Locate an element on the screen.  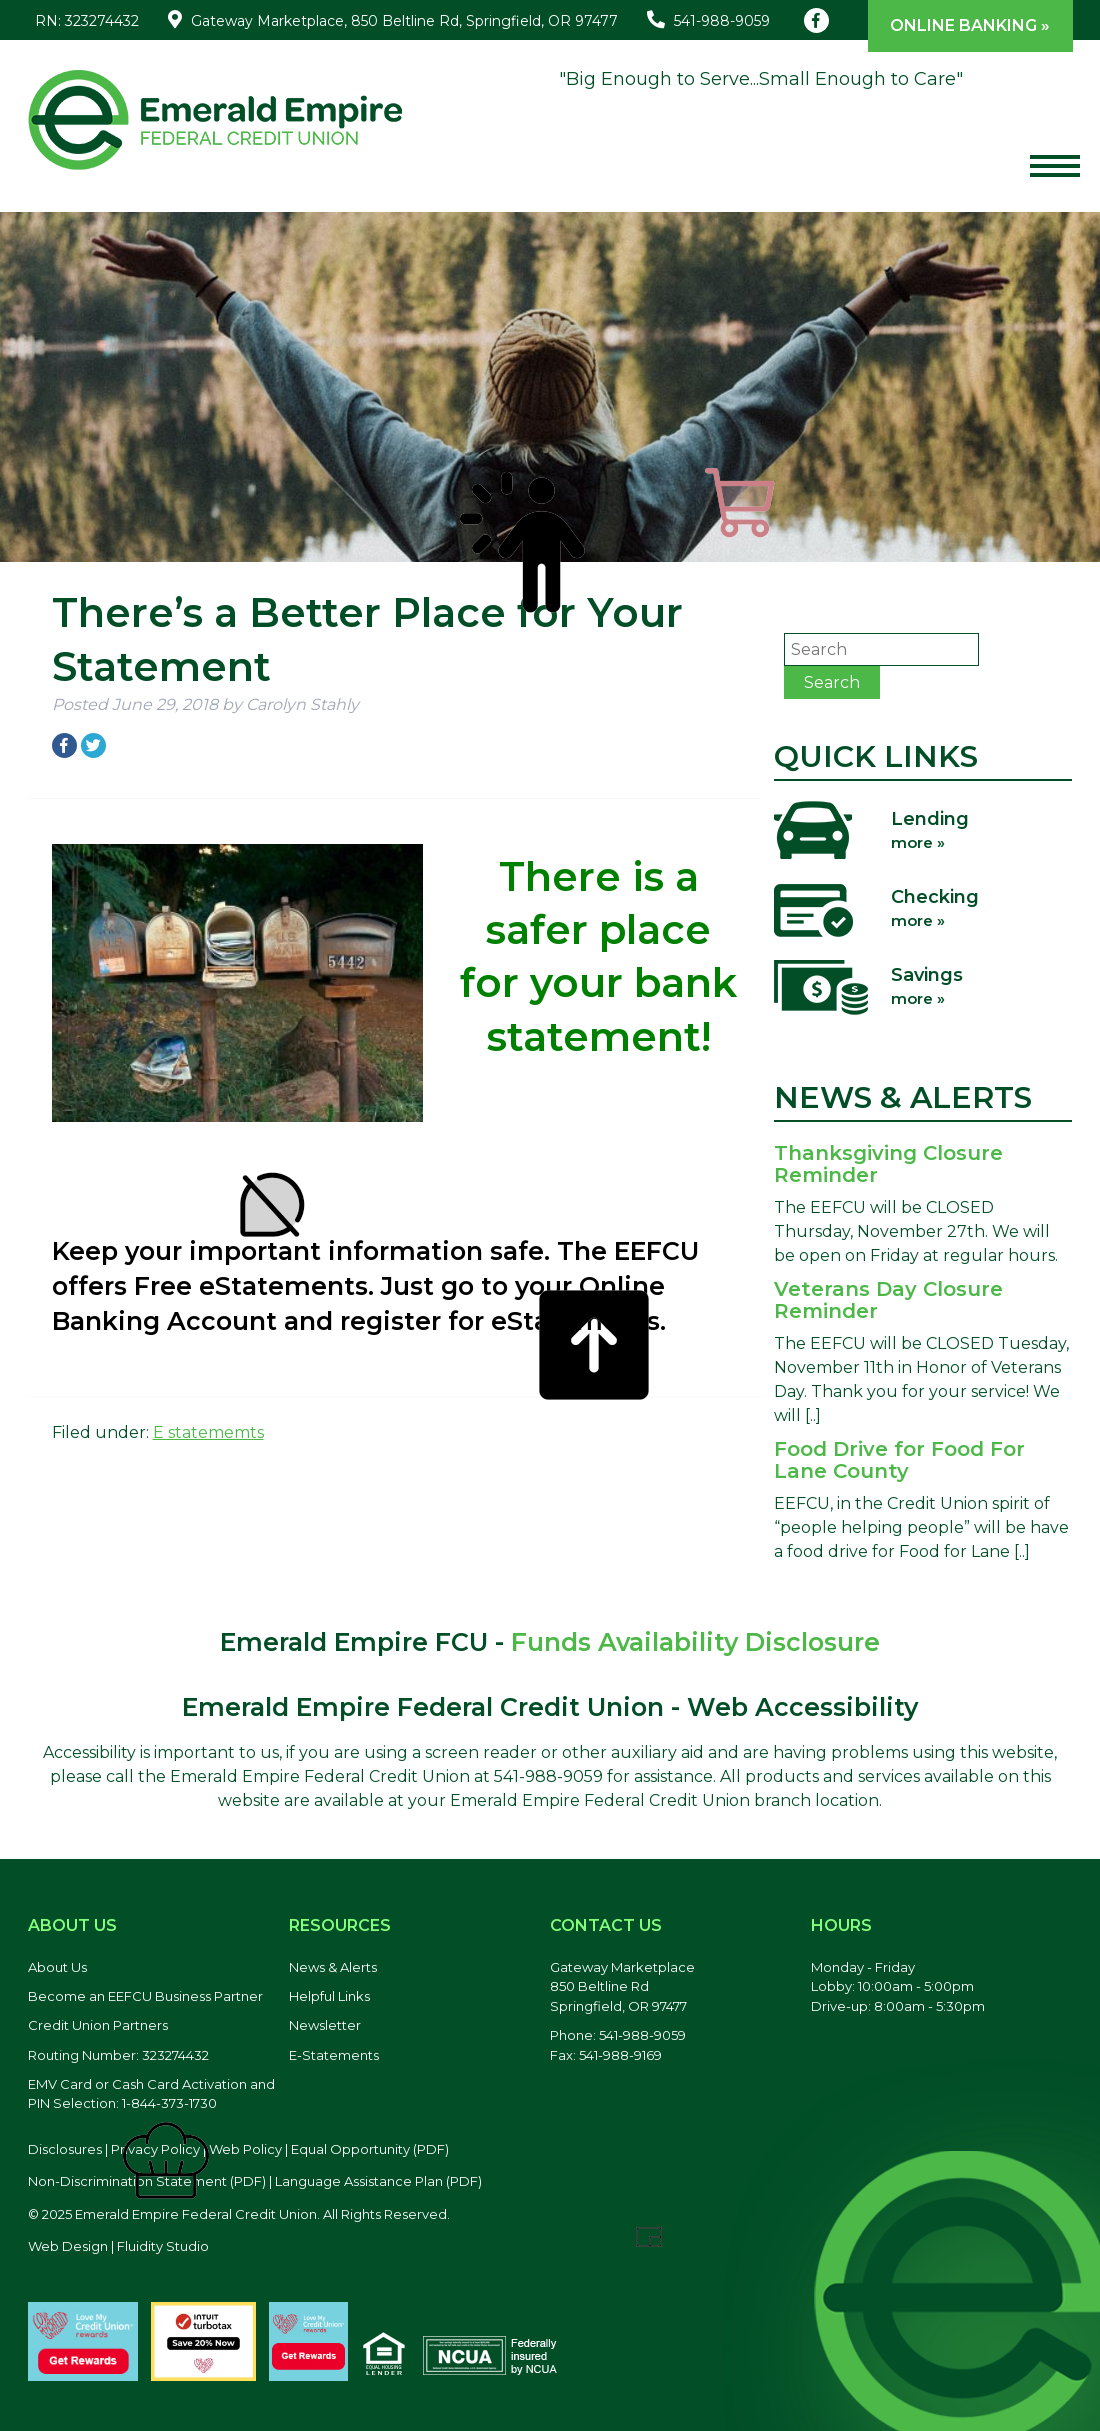
browse cooking or recipe content is located at coordinates (166, 2162).